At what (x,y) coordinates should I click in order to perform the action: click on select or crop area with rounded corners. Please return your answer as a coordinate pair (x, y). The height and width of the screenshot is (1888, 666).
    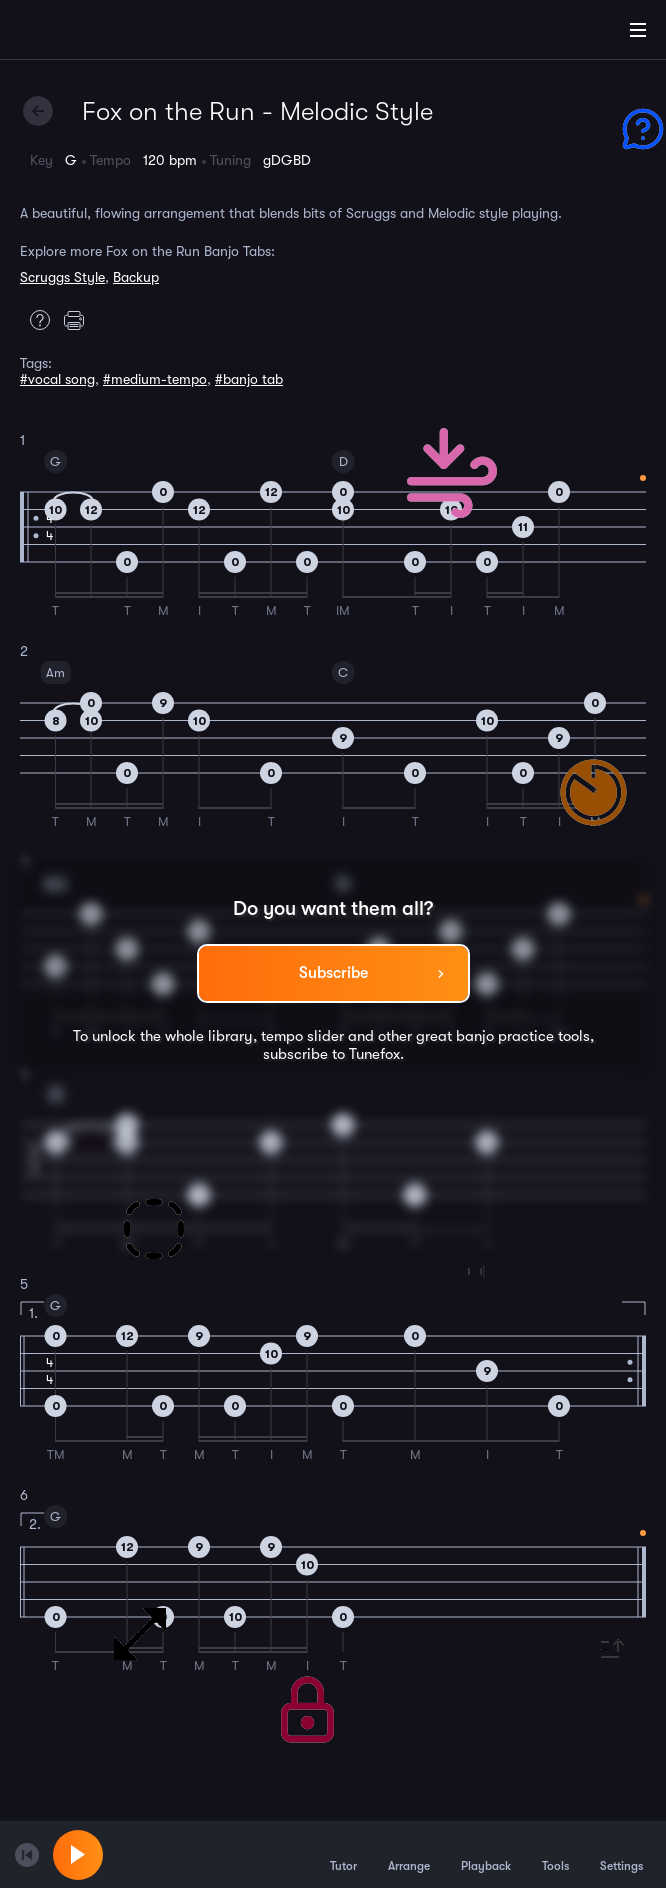
    Looking at the image, I should click on (154, 1229).